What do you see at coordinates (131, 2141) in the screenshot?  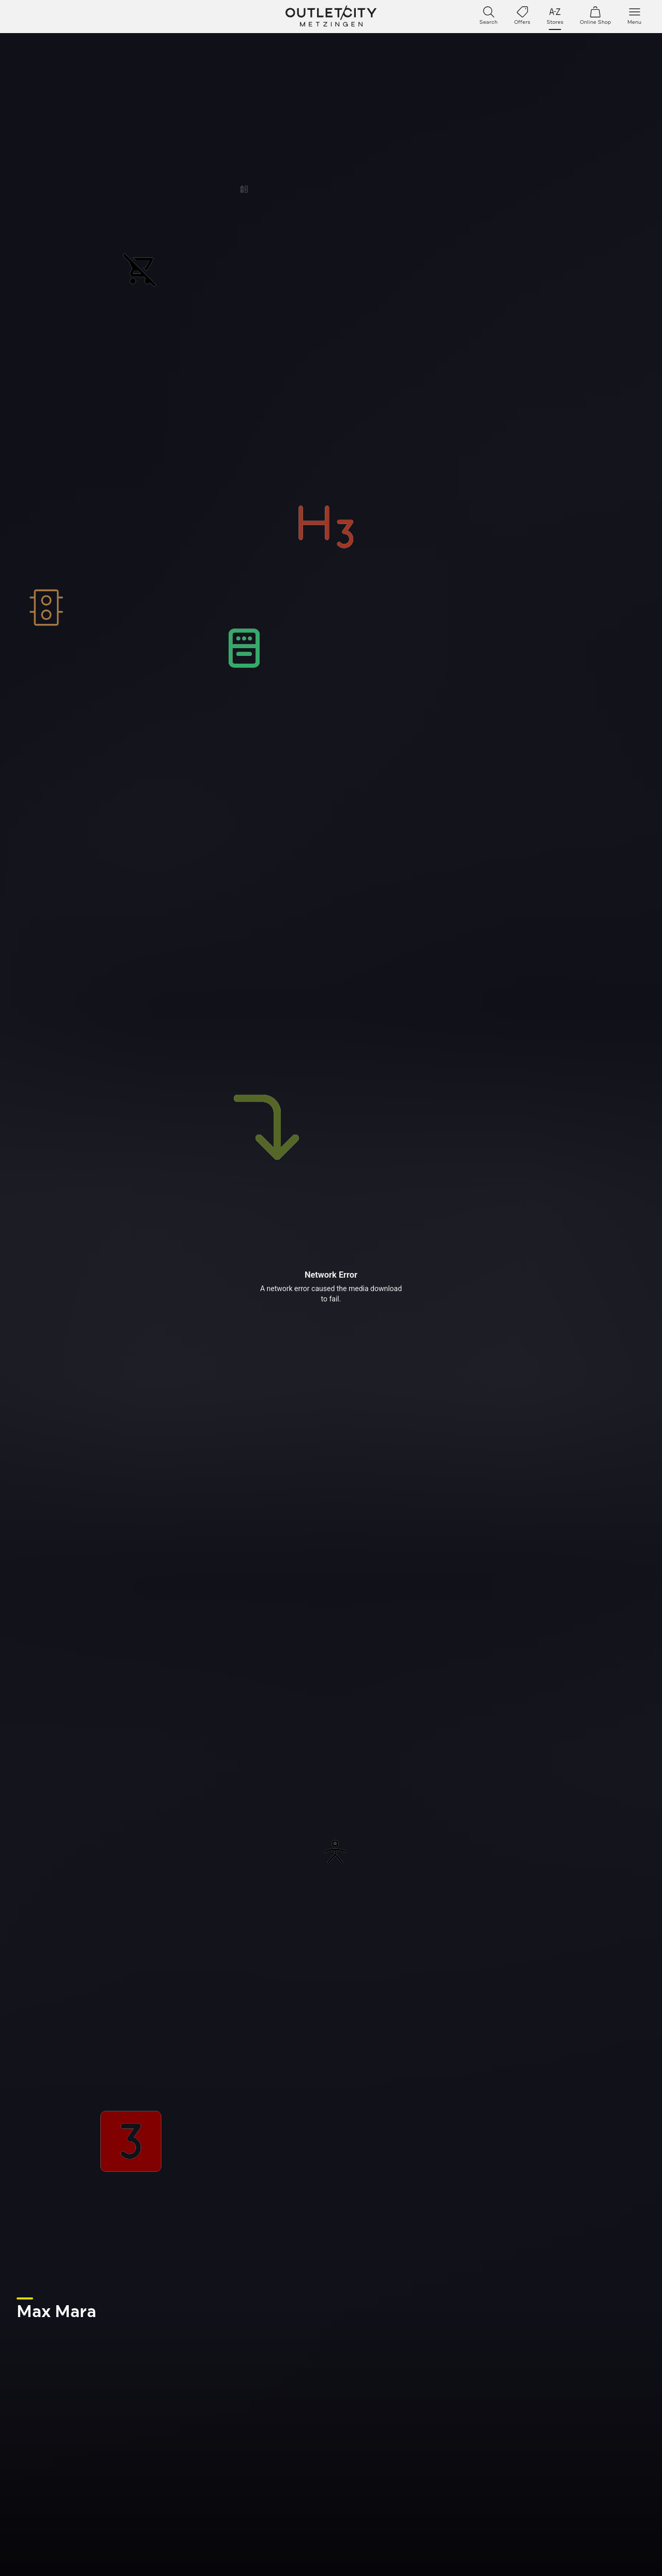 I see `select option three from a numbered list` at bounding box center [131, 2141].